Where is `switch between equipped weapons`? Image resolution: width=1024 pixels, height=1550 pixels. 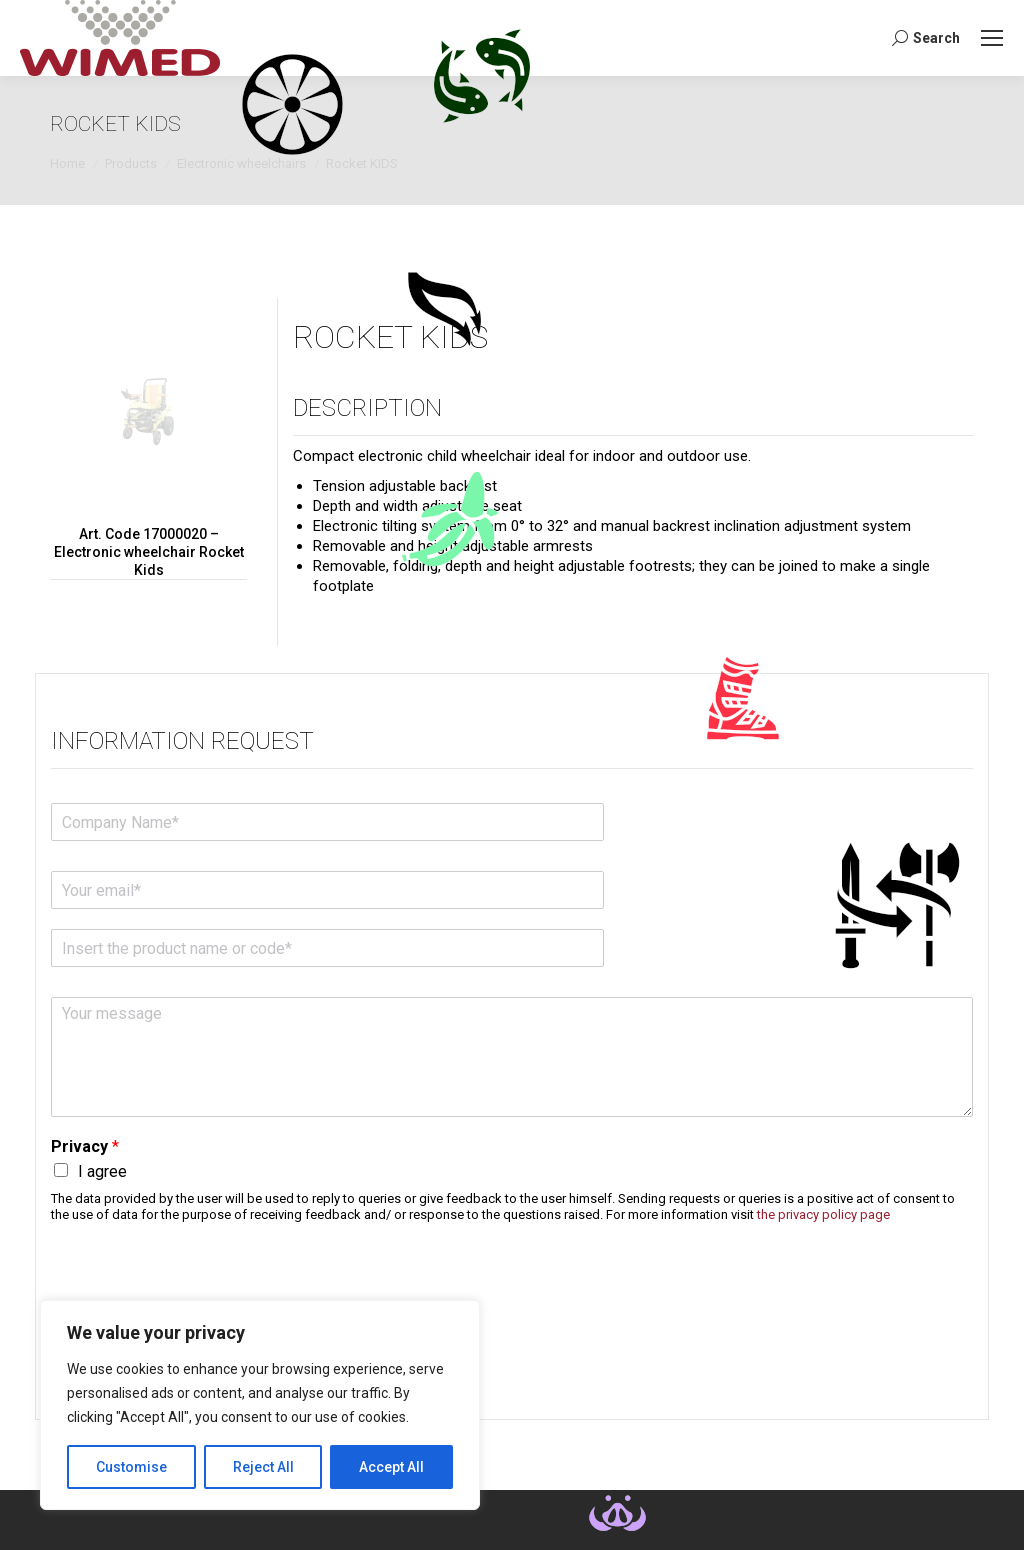
switch between equipped weapons is located at coordinates (897, 905).